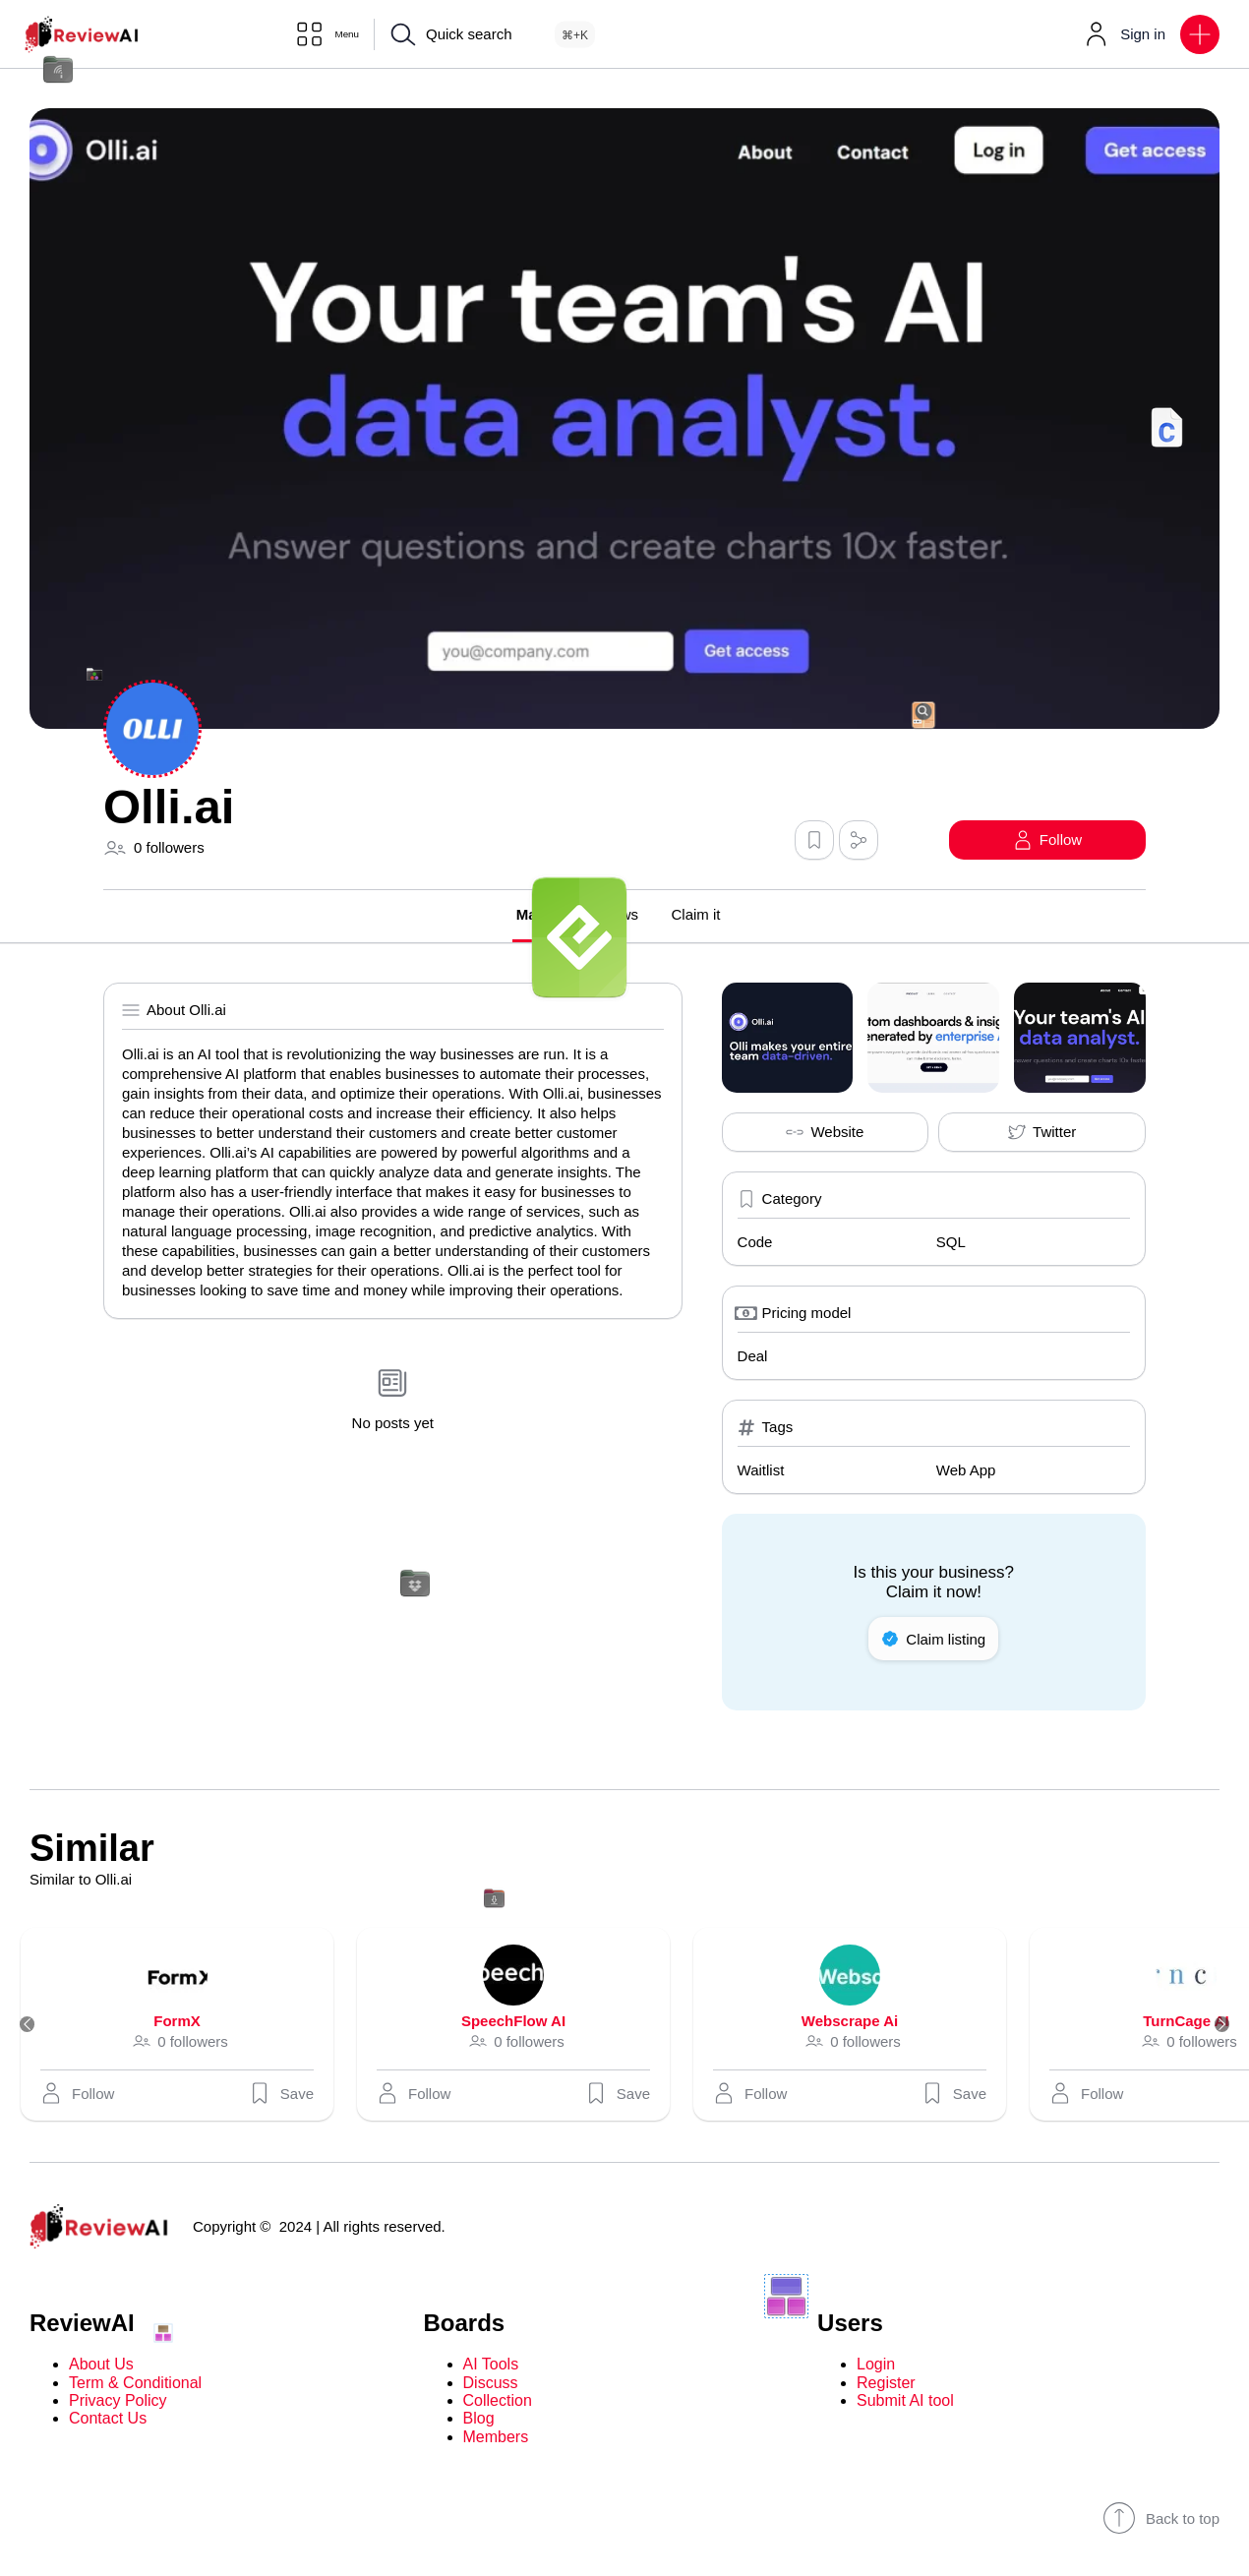 The height and width of the screenshot is (2576, 1249). Describe the element at coordinates (786, 2296) in the screenshot. I see `select all items in the current view` at that location.